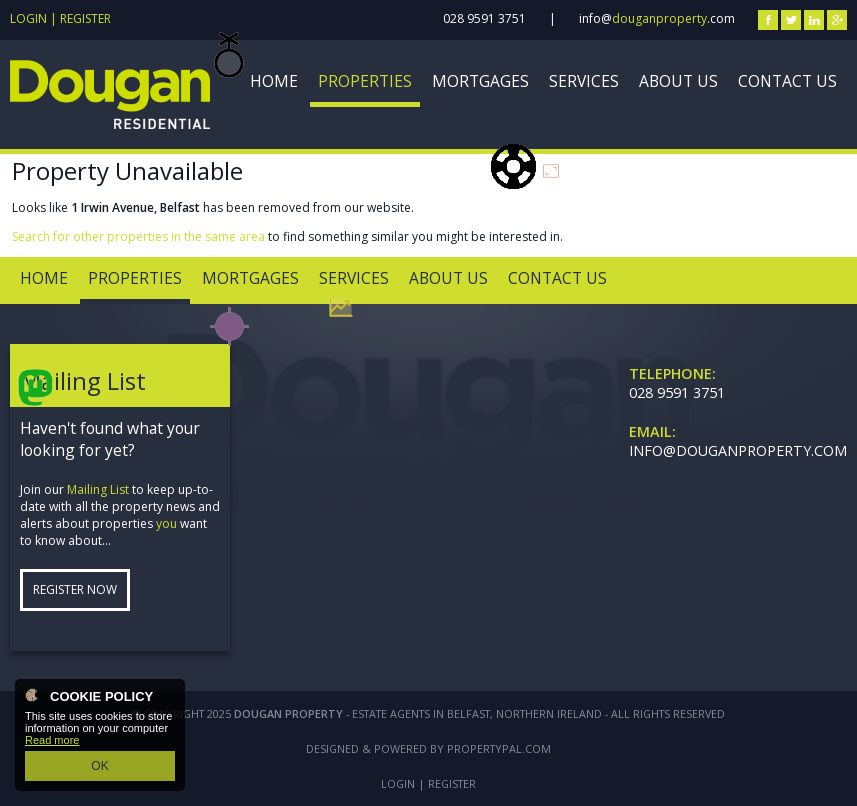  I want to click on open mastodon app, so click(35, 387).